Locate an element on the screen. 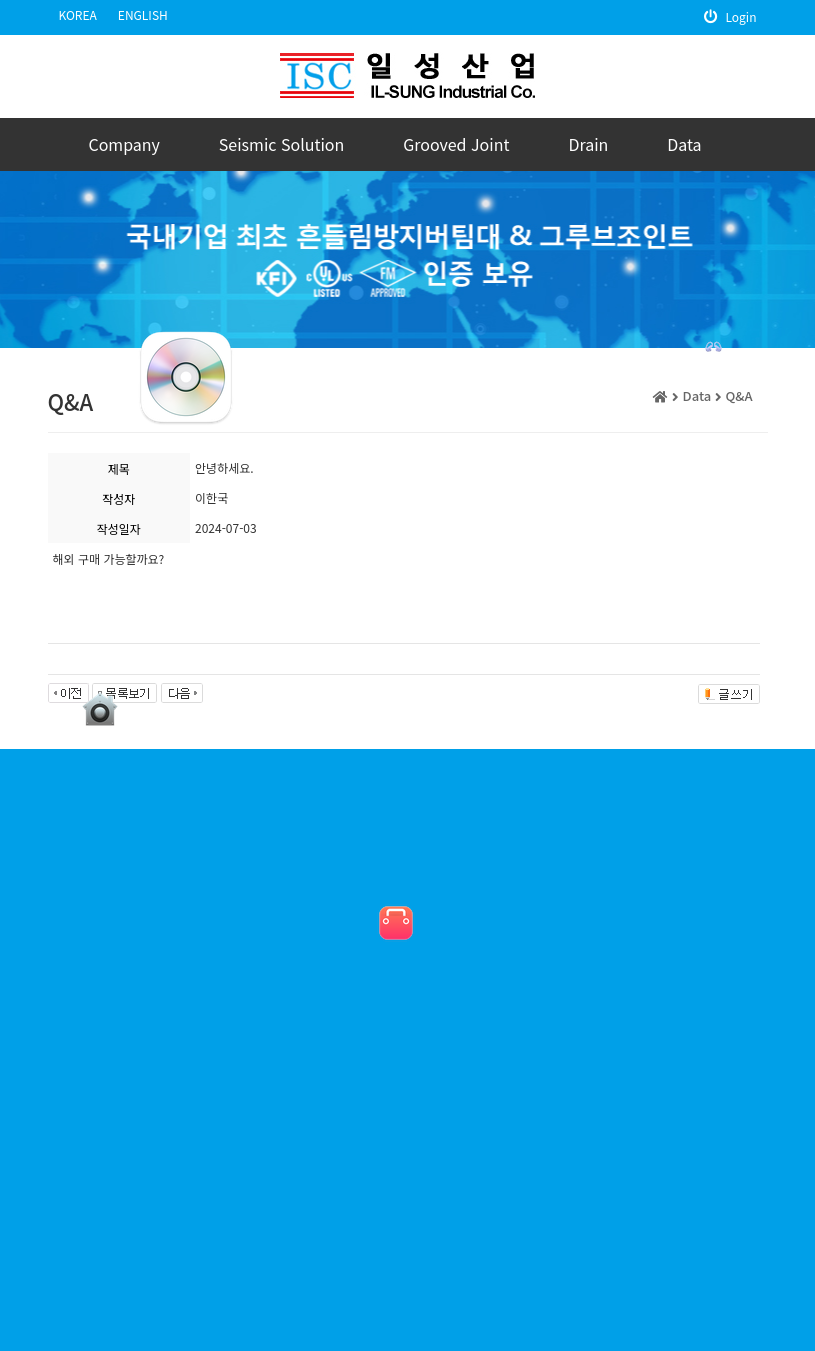  connect beats wireless earbuds via bluetooth is located at coordinates (713, 347).